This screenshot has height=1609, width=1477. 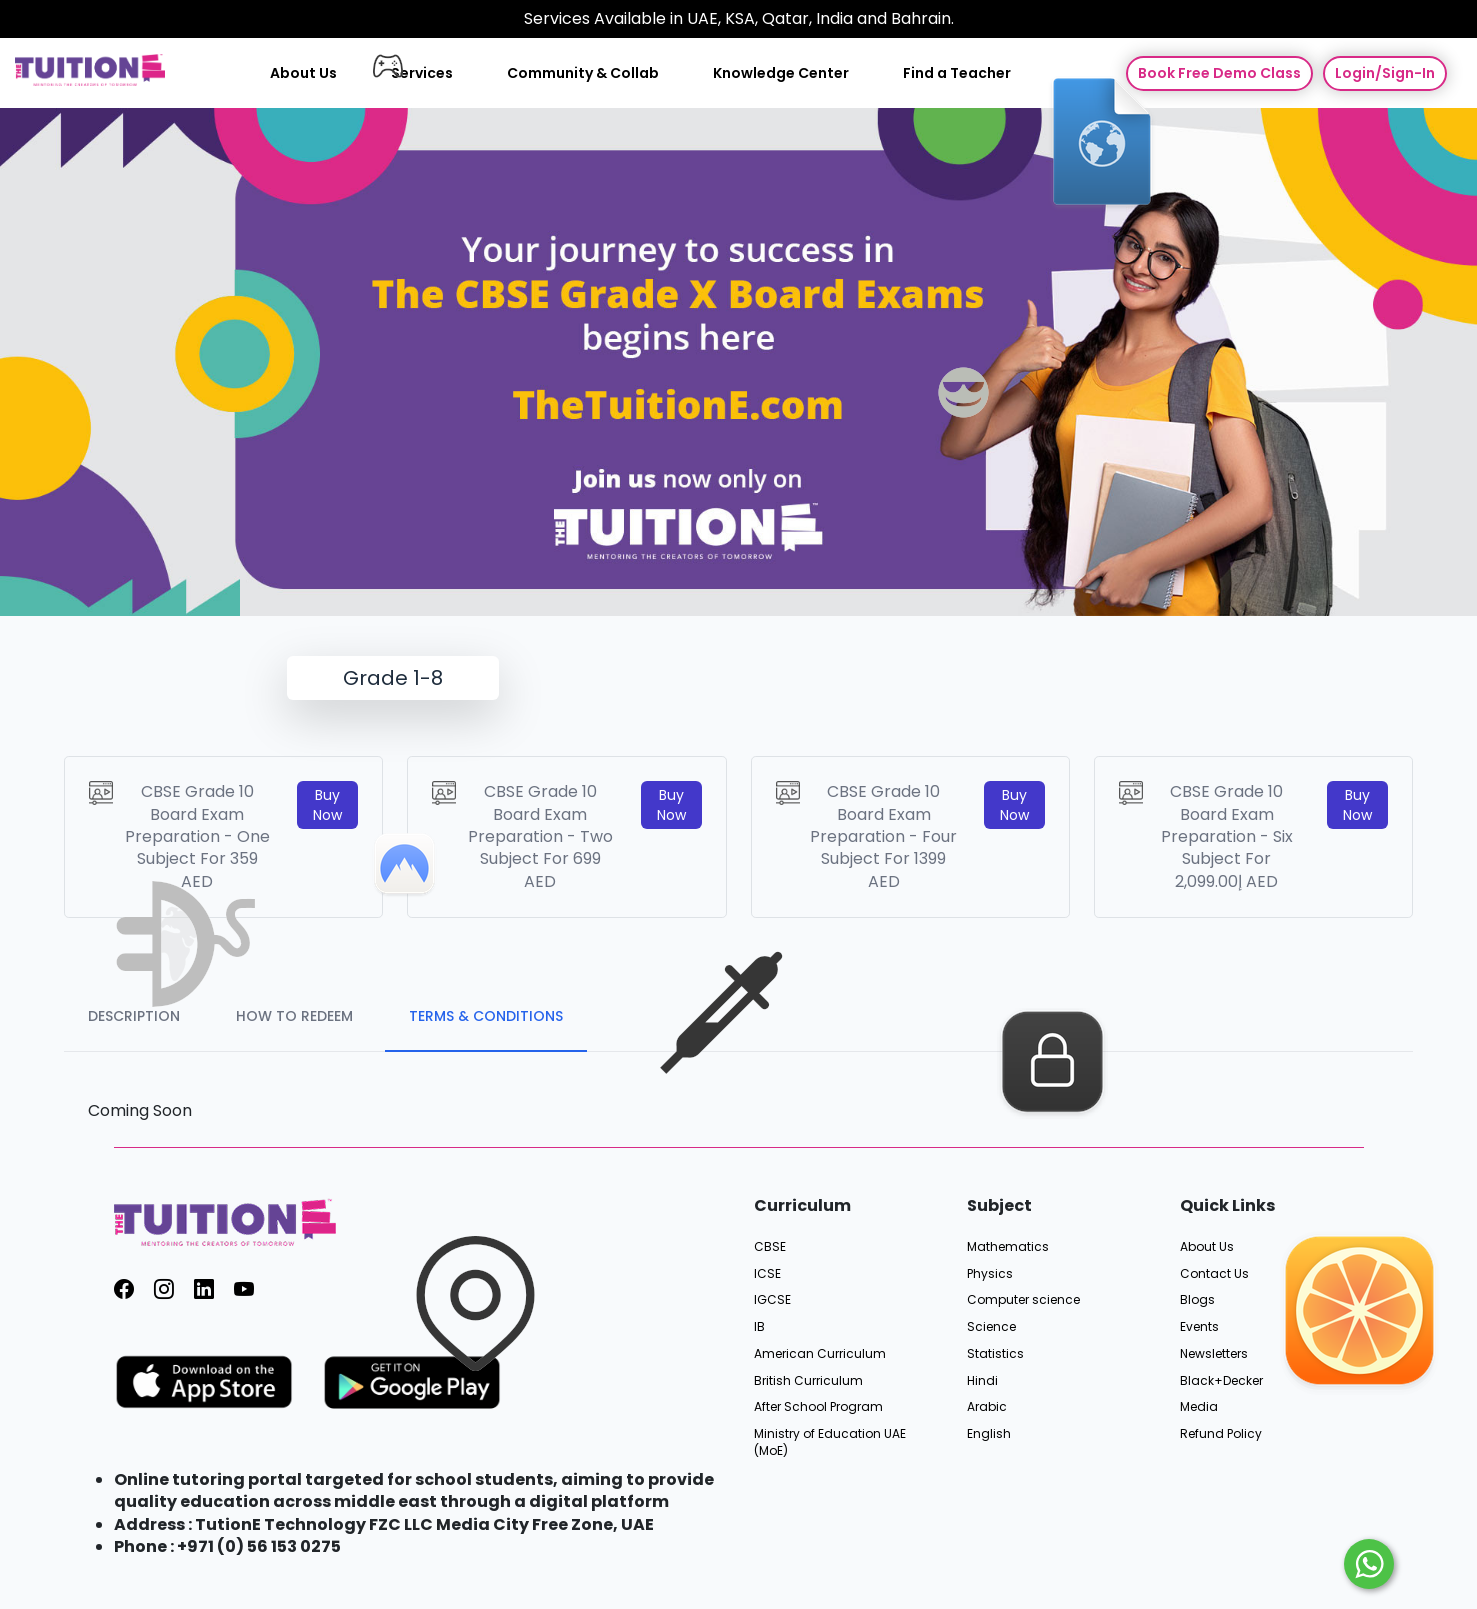 I want to click on open color picker tool, so click(x=720, y=1013).